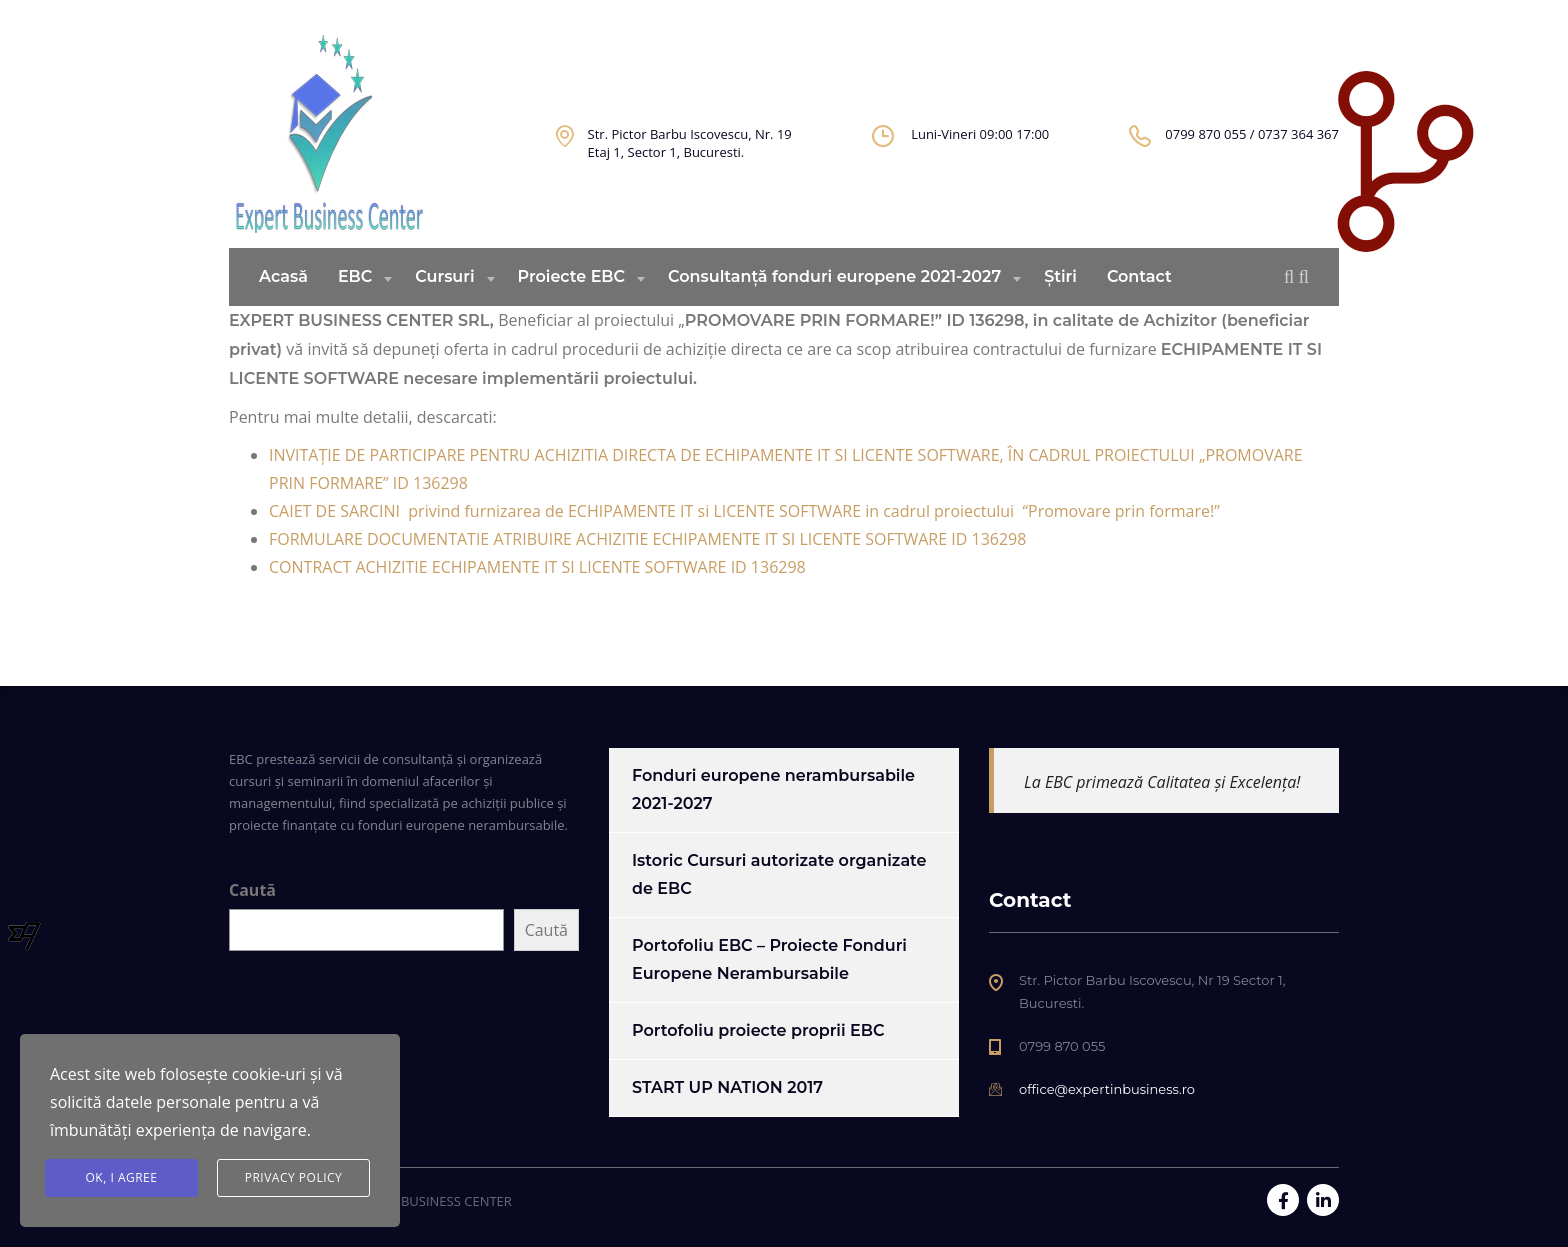  I want to click on access source control or version history, so click(1405, 161).